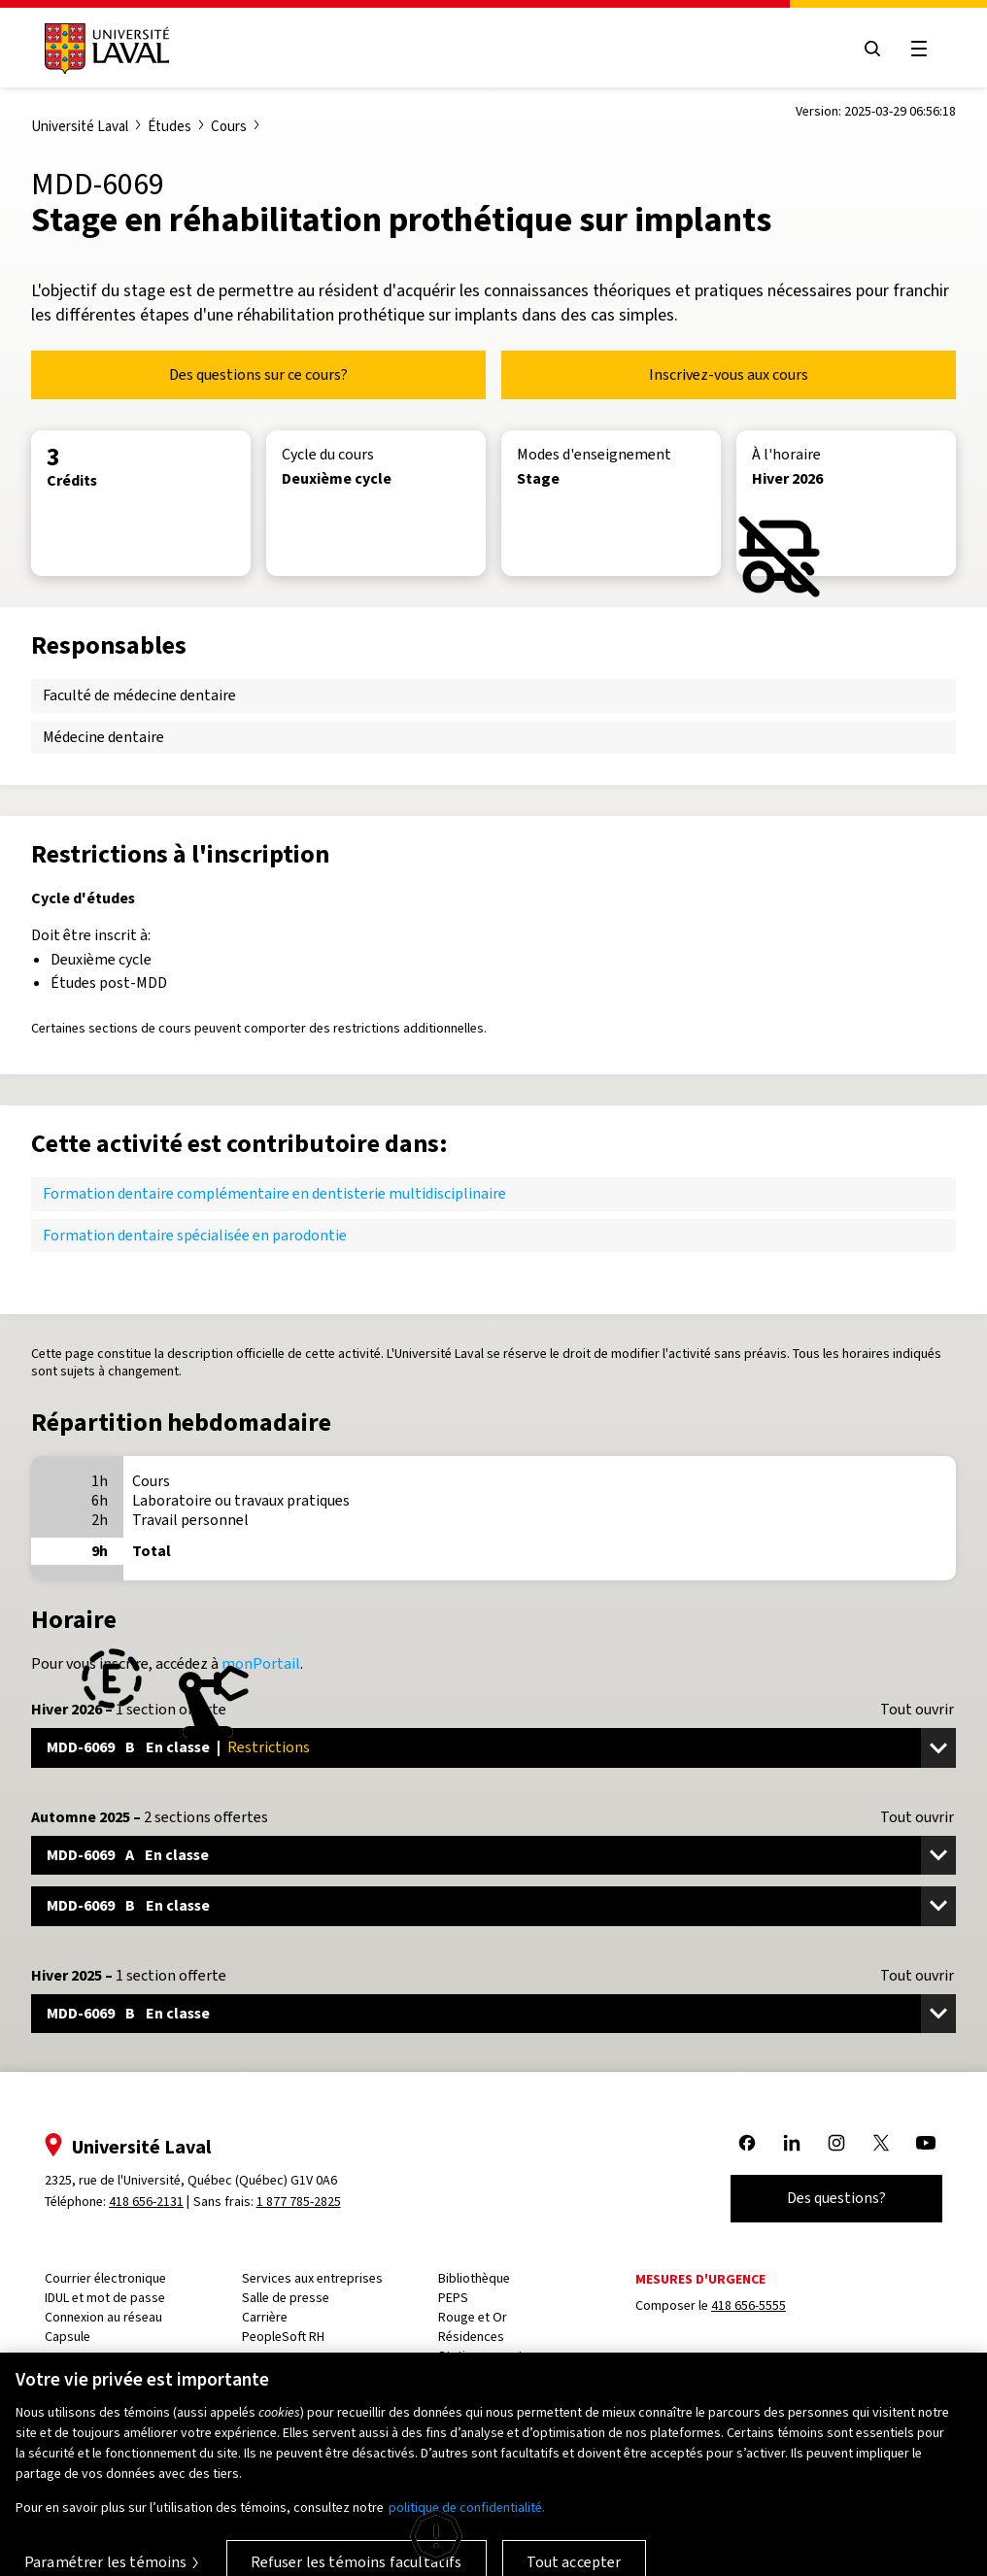 The image size is (987, 2576). Describe the element at coordinates (112, 1678) in the screenshot. I see `indicates a draft or pending email` at that location.